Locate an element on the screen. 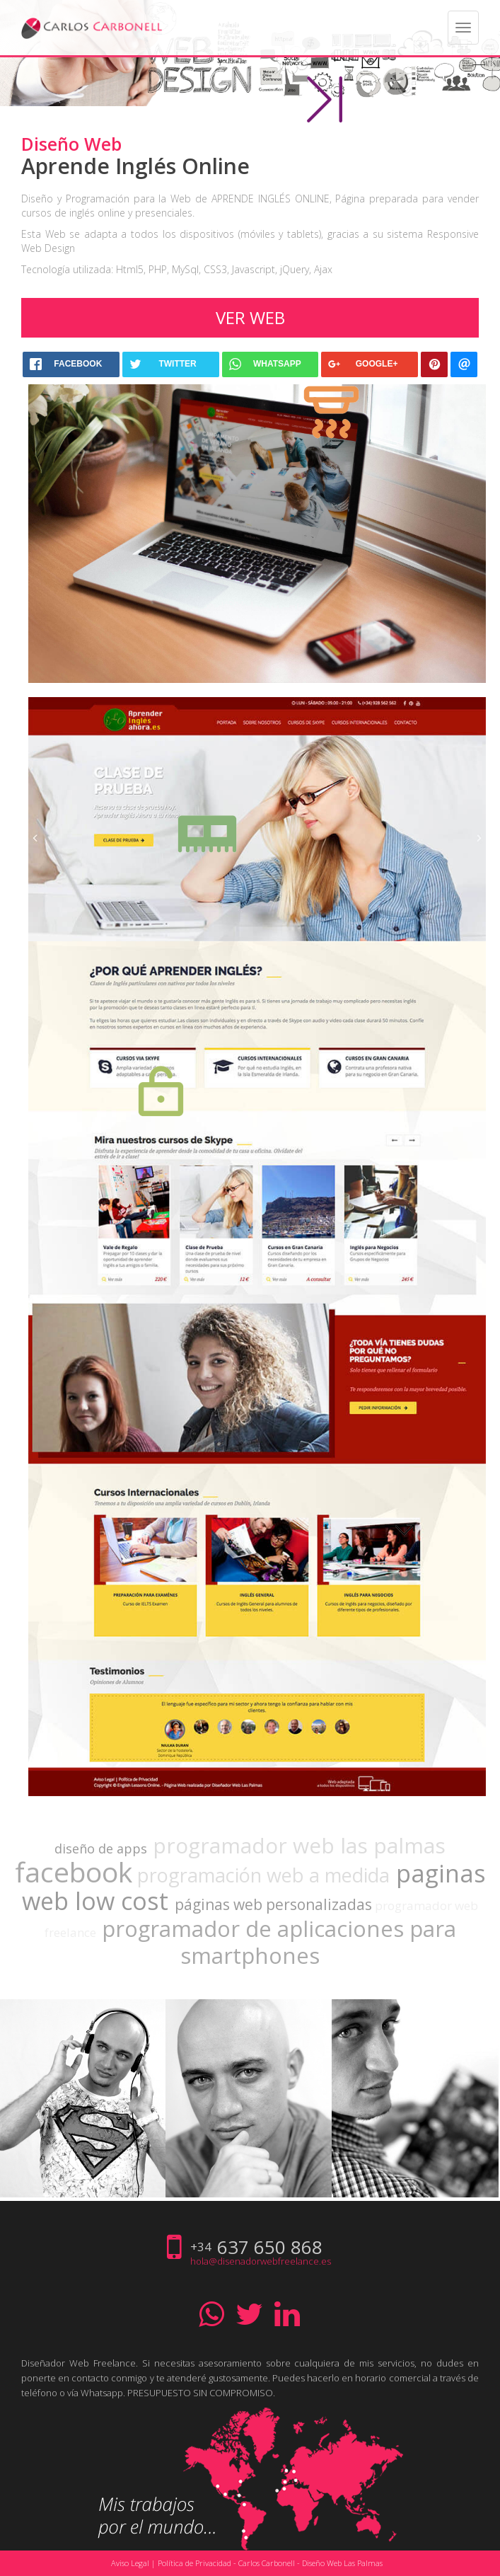 The width and height of the screenshot is (500, 2576). view device memory or RAM usage is located at coordinates (207, 833).